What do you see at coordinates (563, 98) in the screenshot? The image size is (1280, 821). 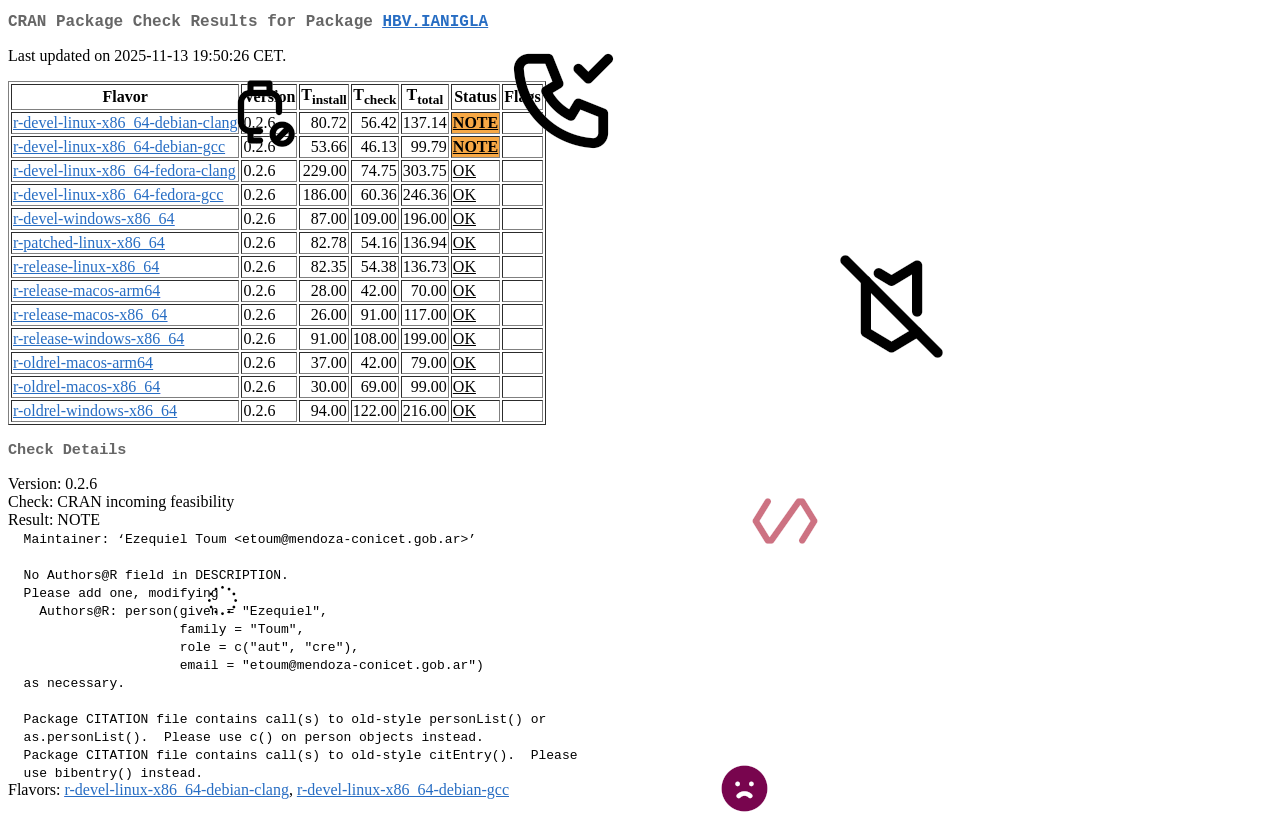 I see `call completed successfully` at bounding box center [563, 98].